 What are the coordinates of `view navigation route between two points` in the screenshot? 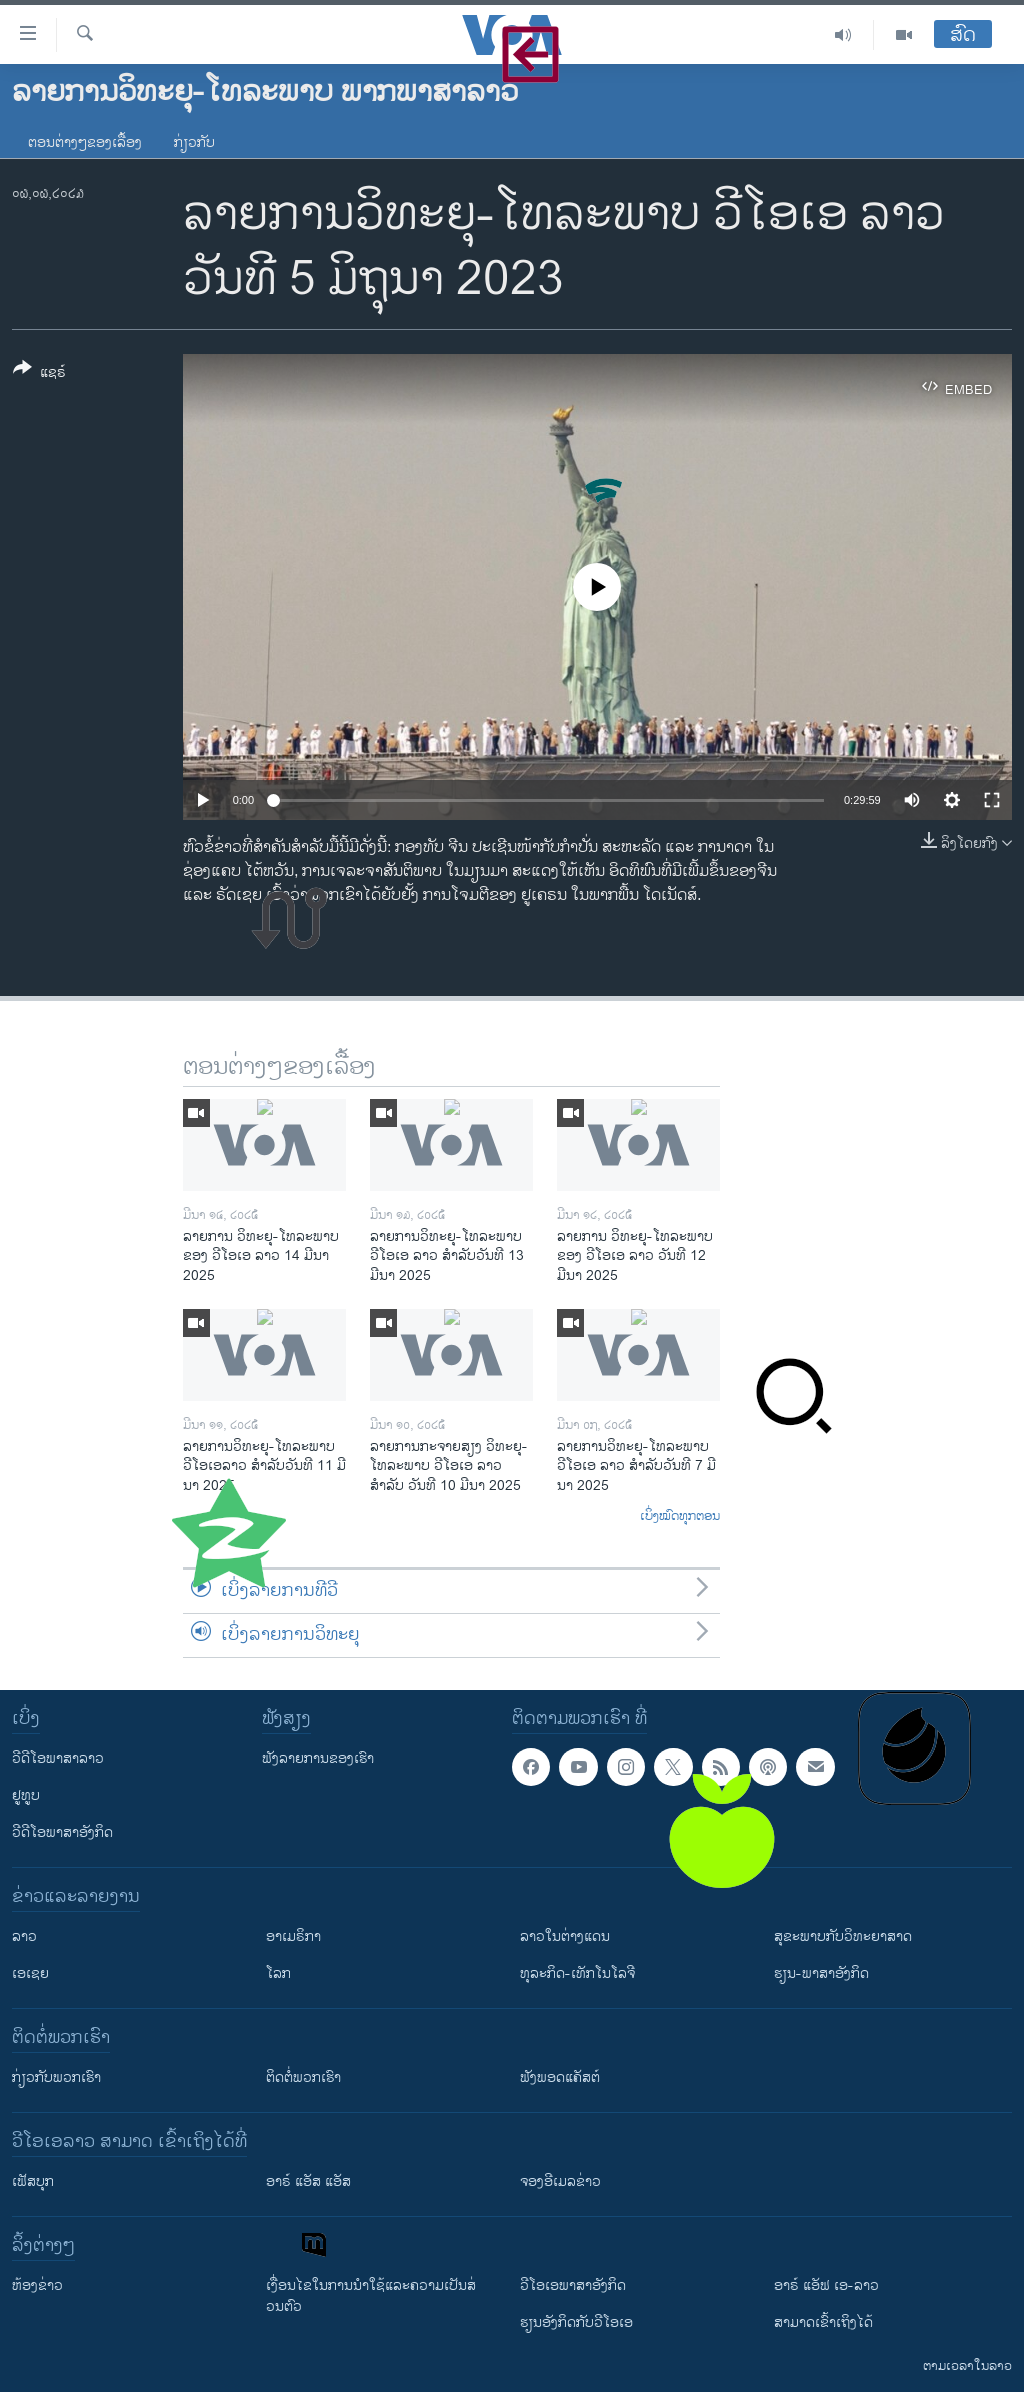 It's located at (291, 920).